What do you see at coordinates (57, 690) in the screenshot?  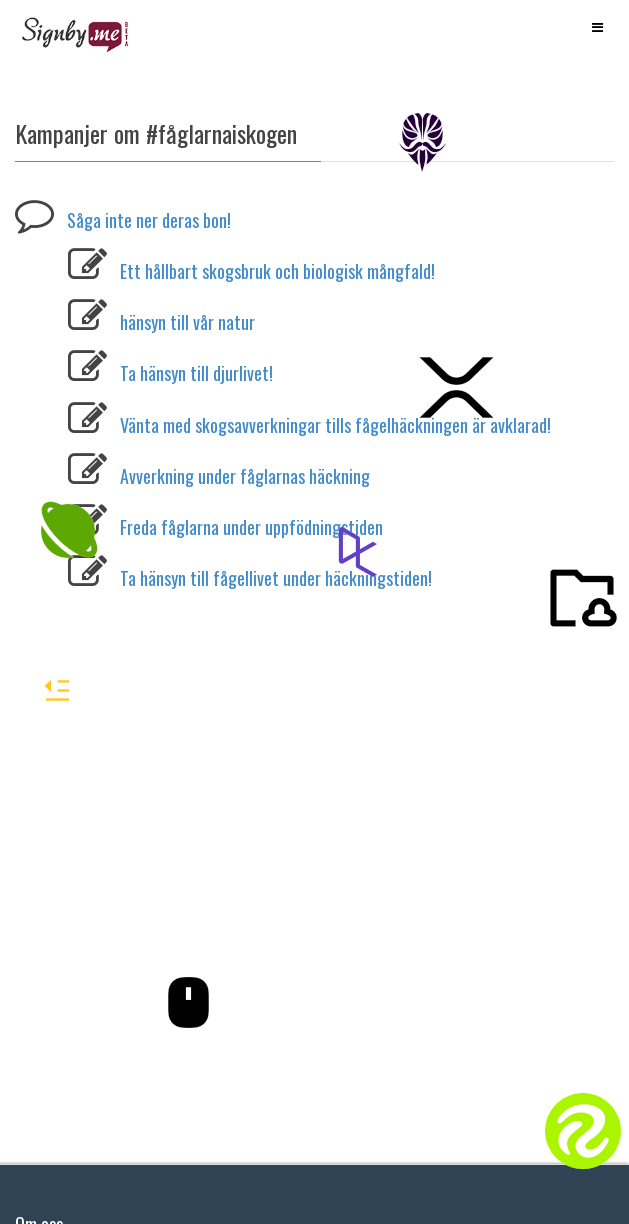 I see `collapse the sidebar menu` at bounding box center [57, 690].